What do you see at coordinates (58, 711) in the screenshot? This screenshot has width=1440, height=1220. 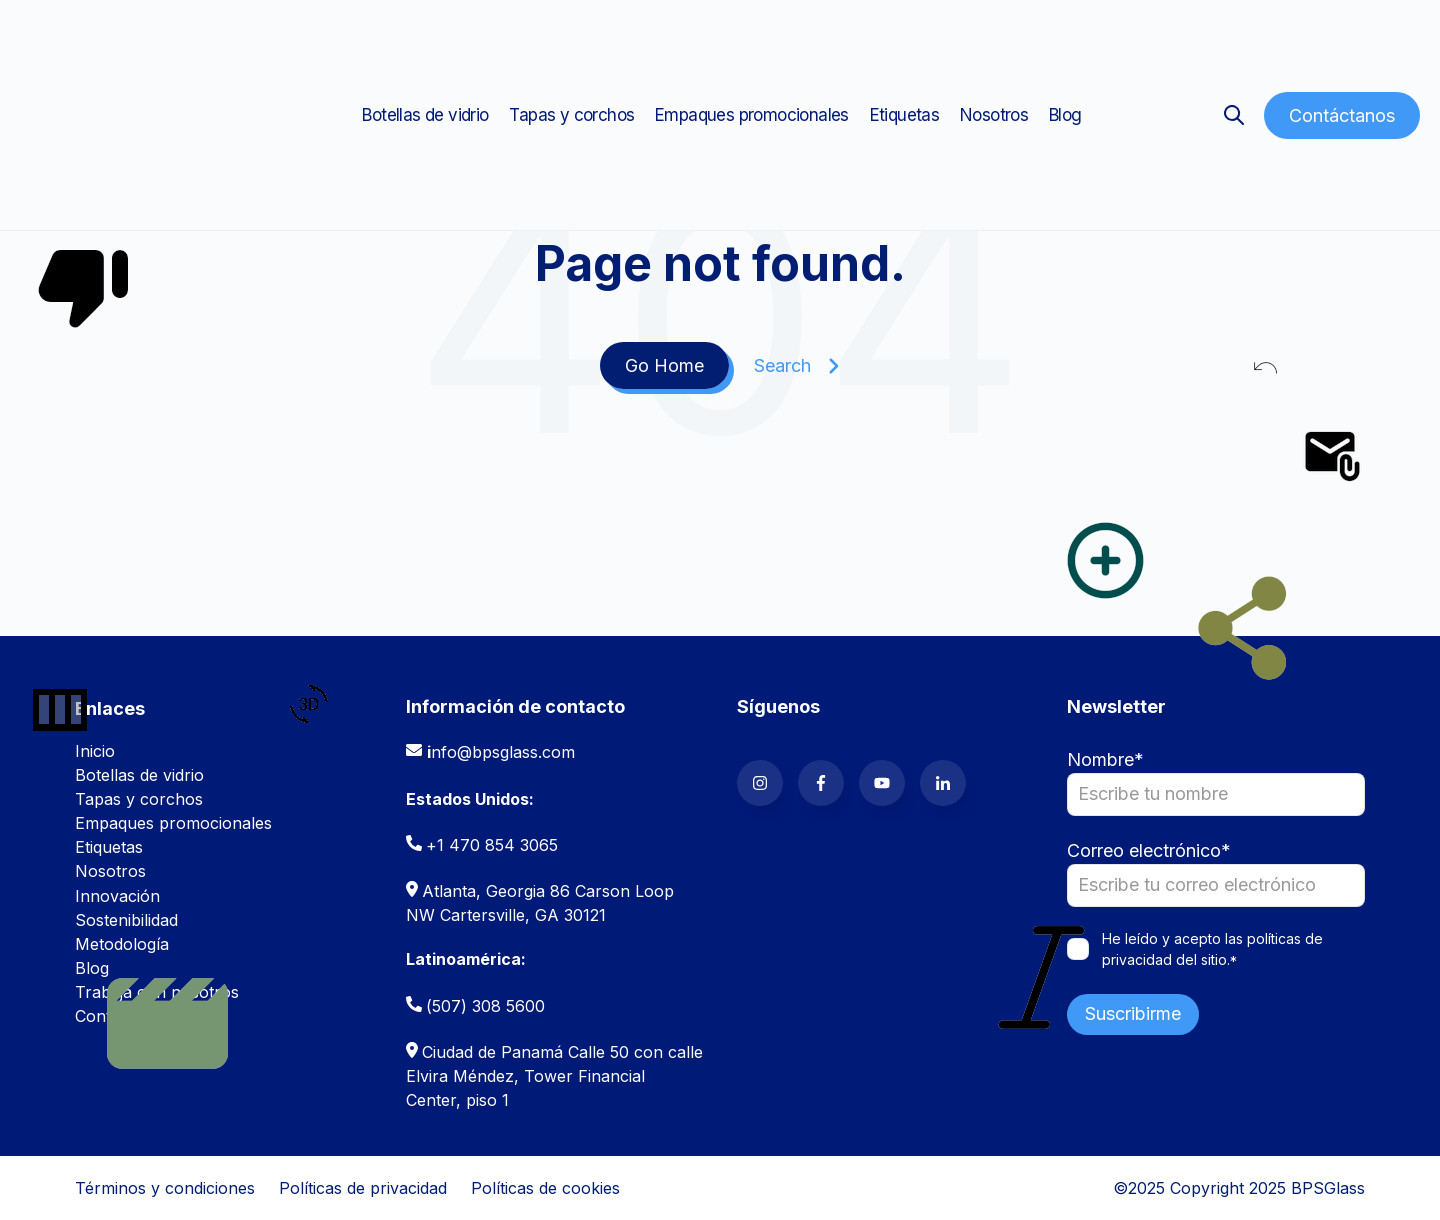 I see `switch to column view layout` at bounding box center [58, 711].